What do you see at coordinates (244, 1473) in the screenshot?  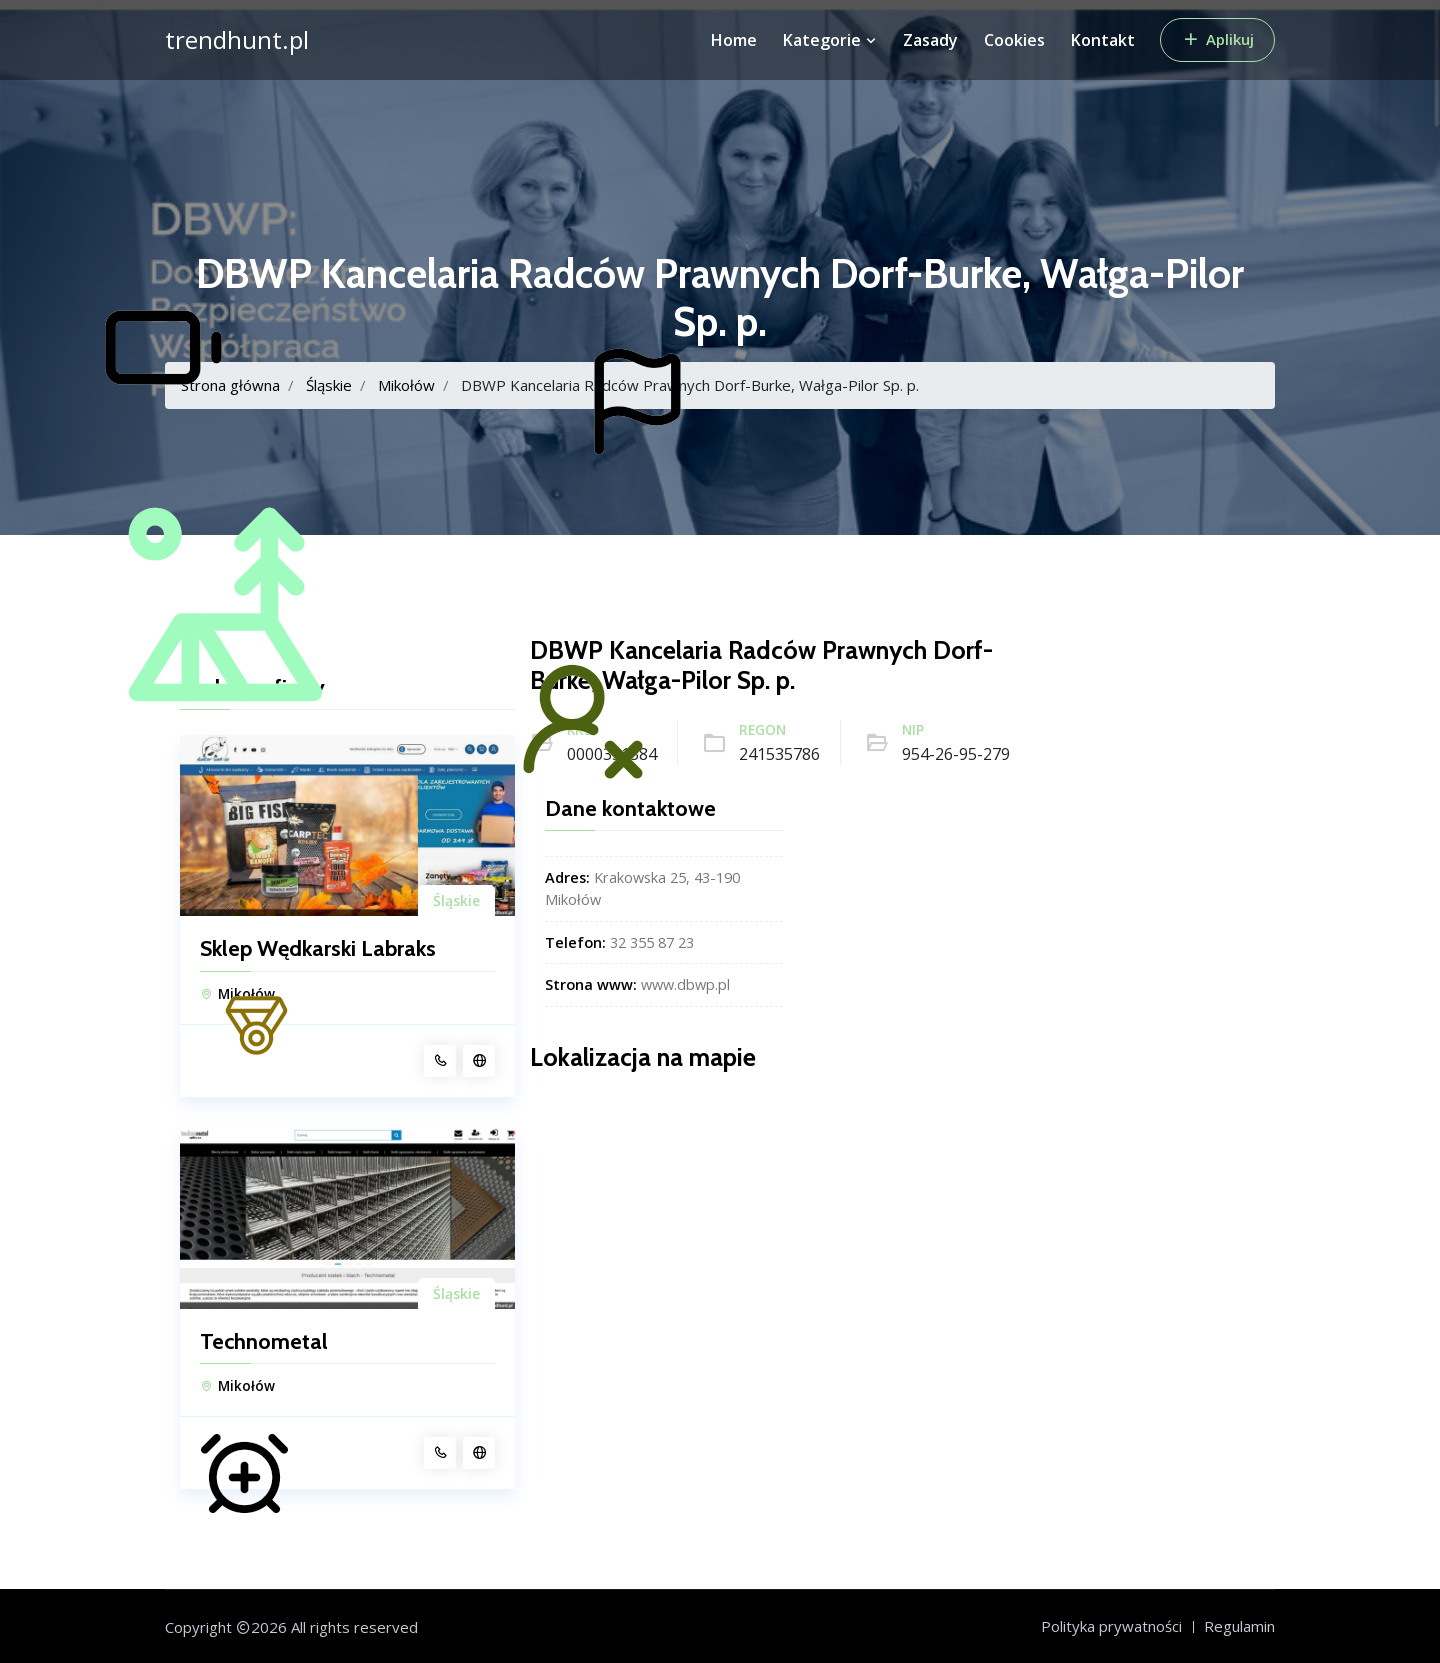 I see `add a new alarm` at bounding box center [244, 1473].